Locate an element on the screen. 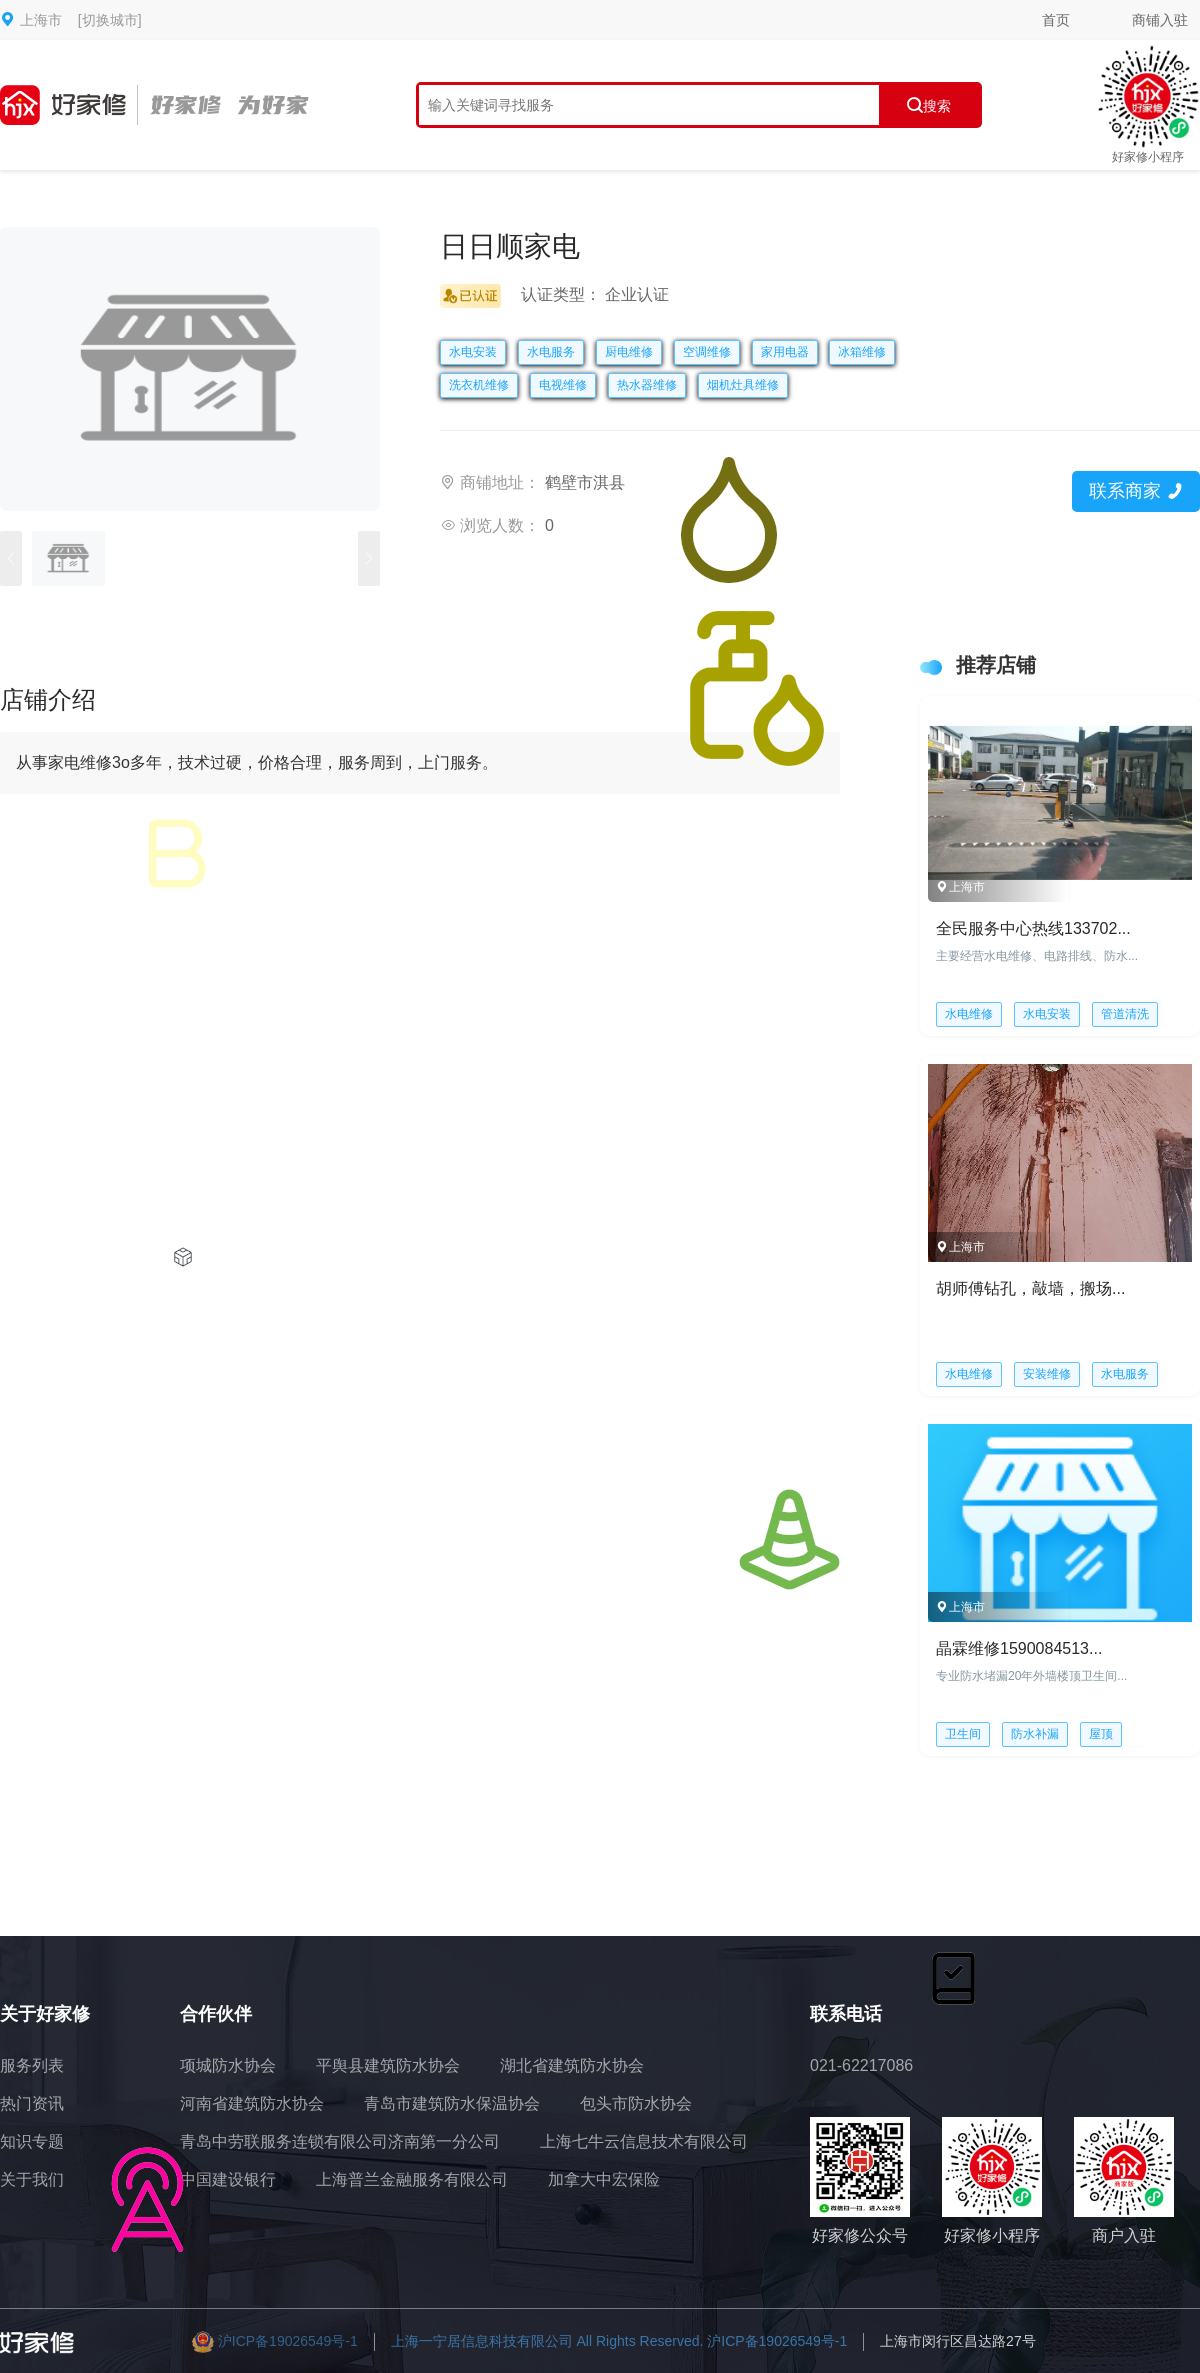  indicates cellular network signal or connectivity is located at coordinates (147, 2201).